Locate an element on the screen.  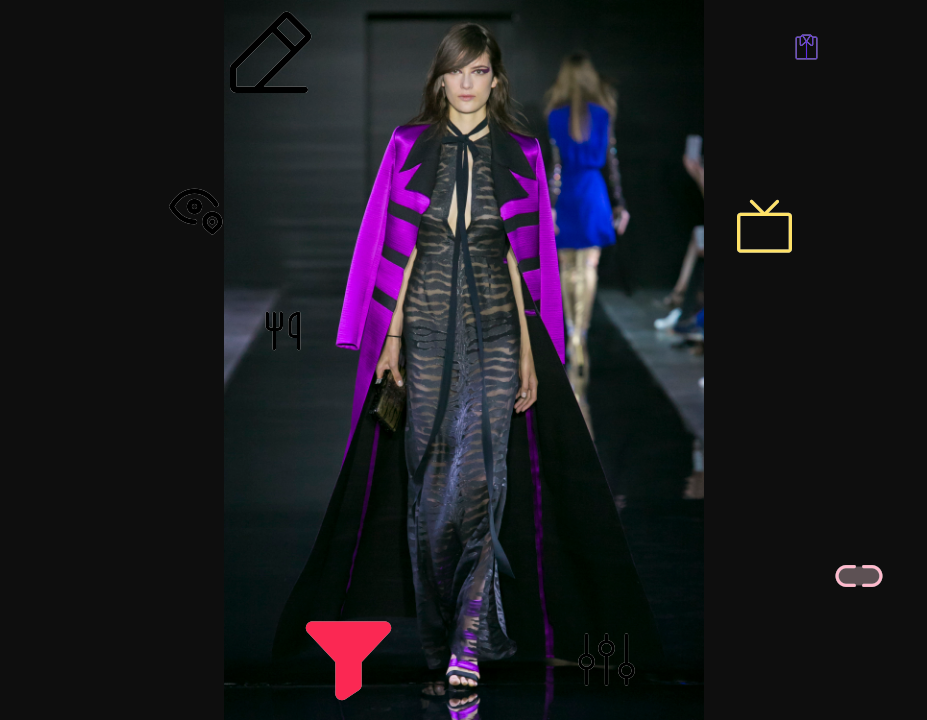
filter or sort content is located at coordinates (348, 657).